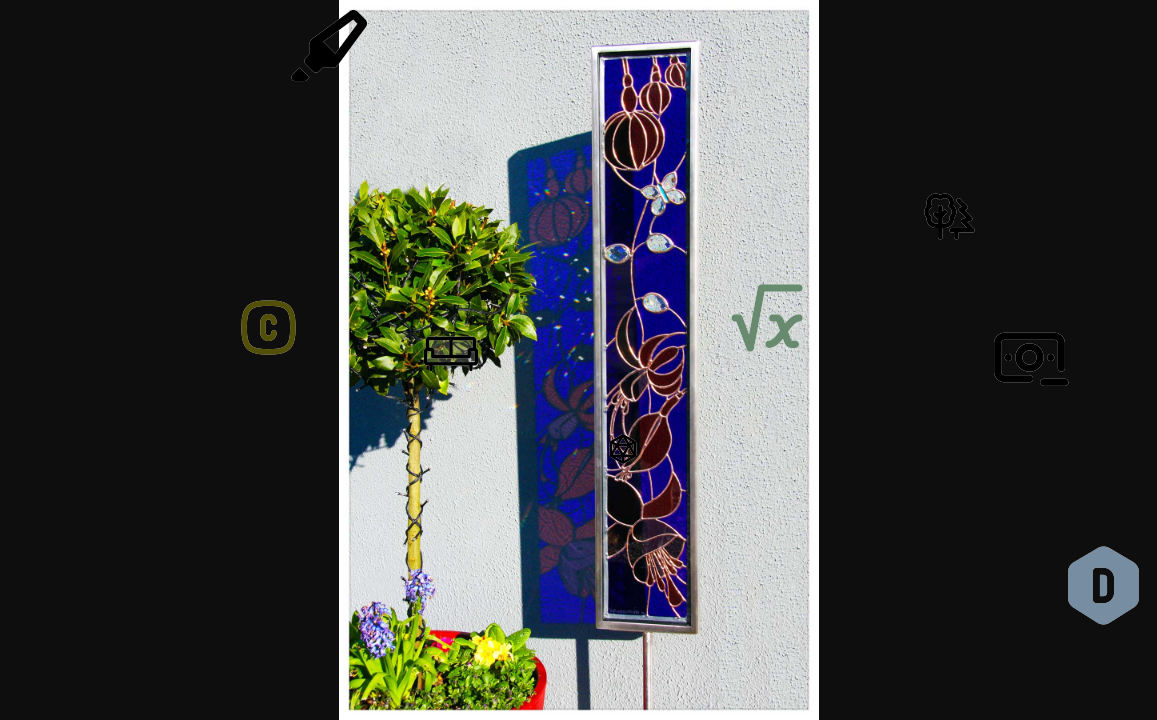 This screenshot has height=720, width=1157. I want to click on view 3D model or object, so click(623, 449).